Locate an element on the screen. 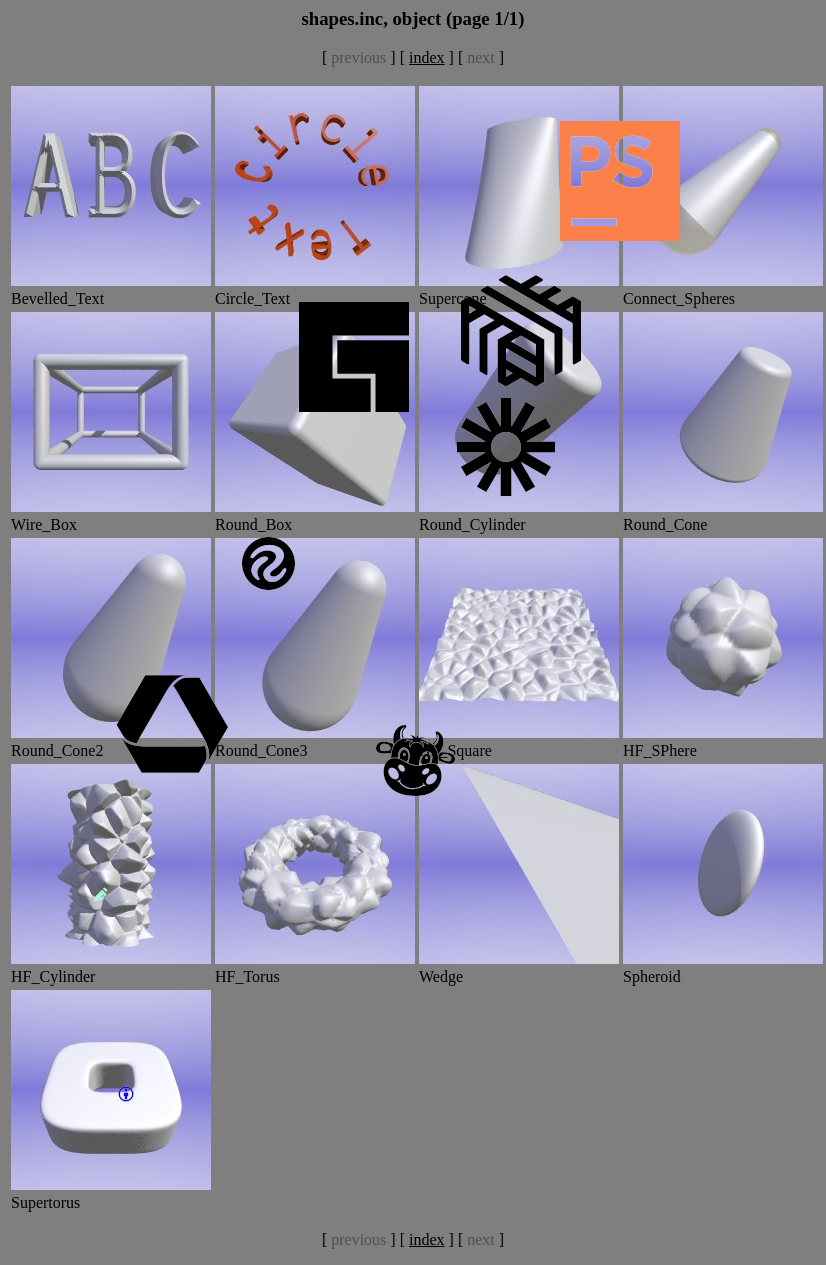 This screenshot has width=826, height=1265. open the HappyCow app for finding vegan and vegetarian restaurants is located at coordinates (415, 760).